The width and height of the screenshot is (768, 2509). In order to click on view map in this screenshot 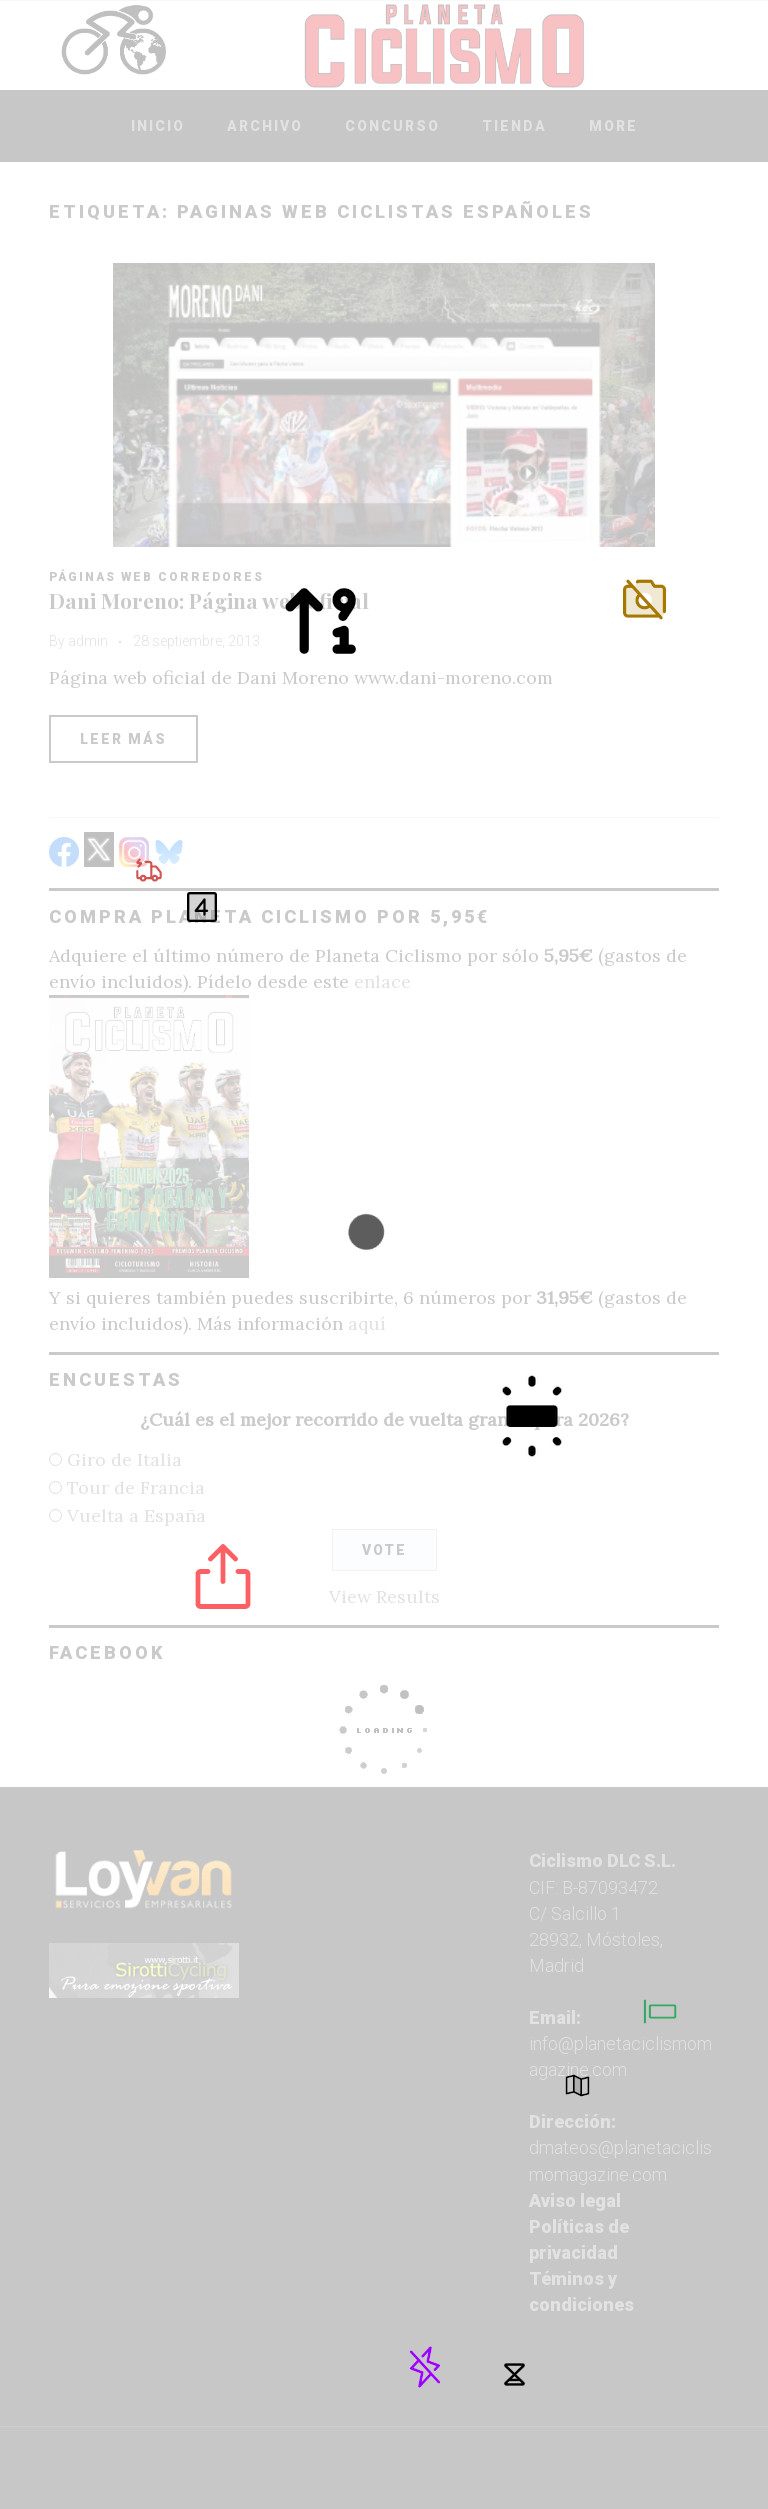, I will do `click(577, 2085)`.